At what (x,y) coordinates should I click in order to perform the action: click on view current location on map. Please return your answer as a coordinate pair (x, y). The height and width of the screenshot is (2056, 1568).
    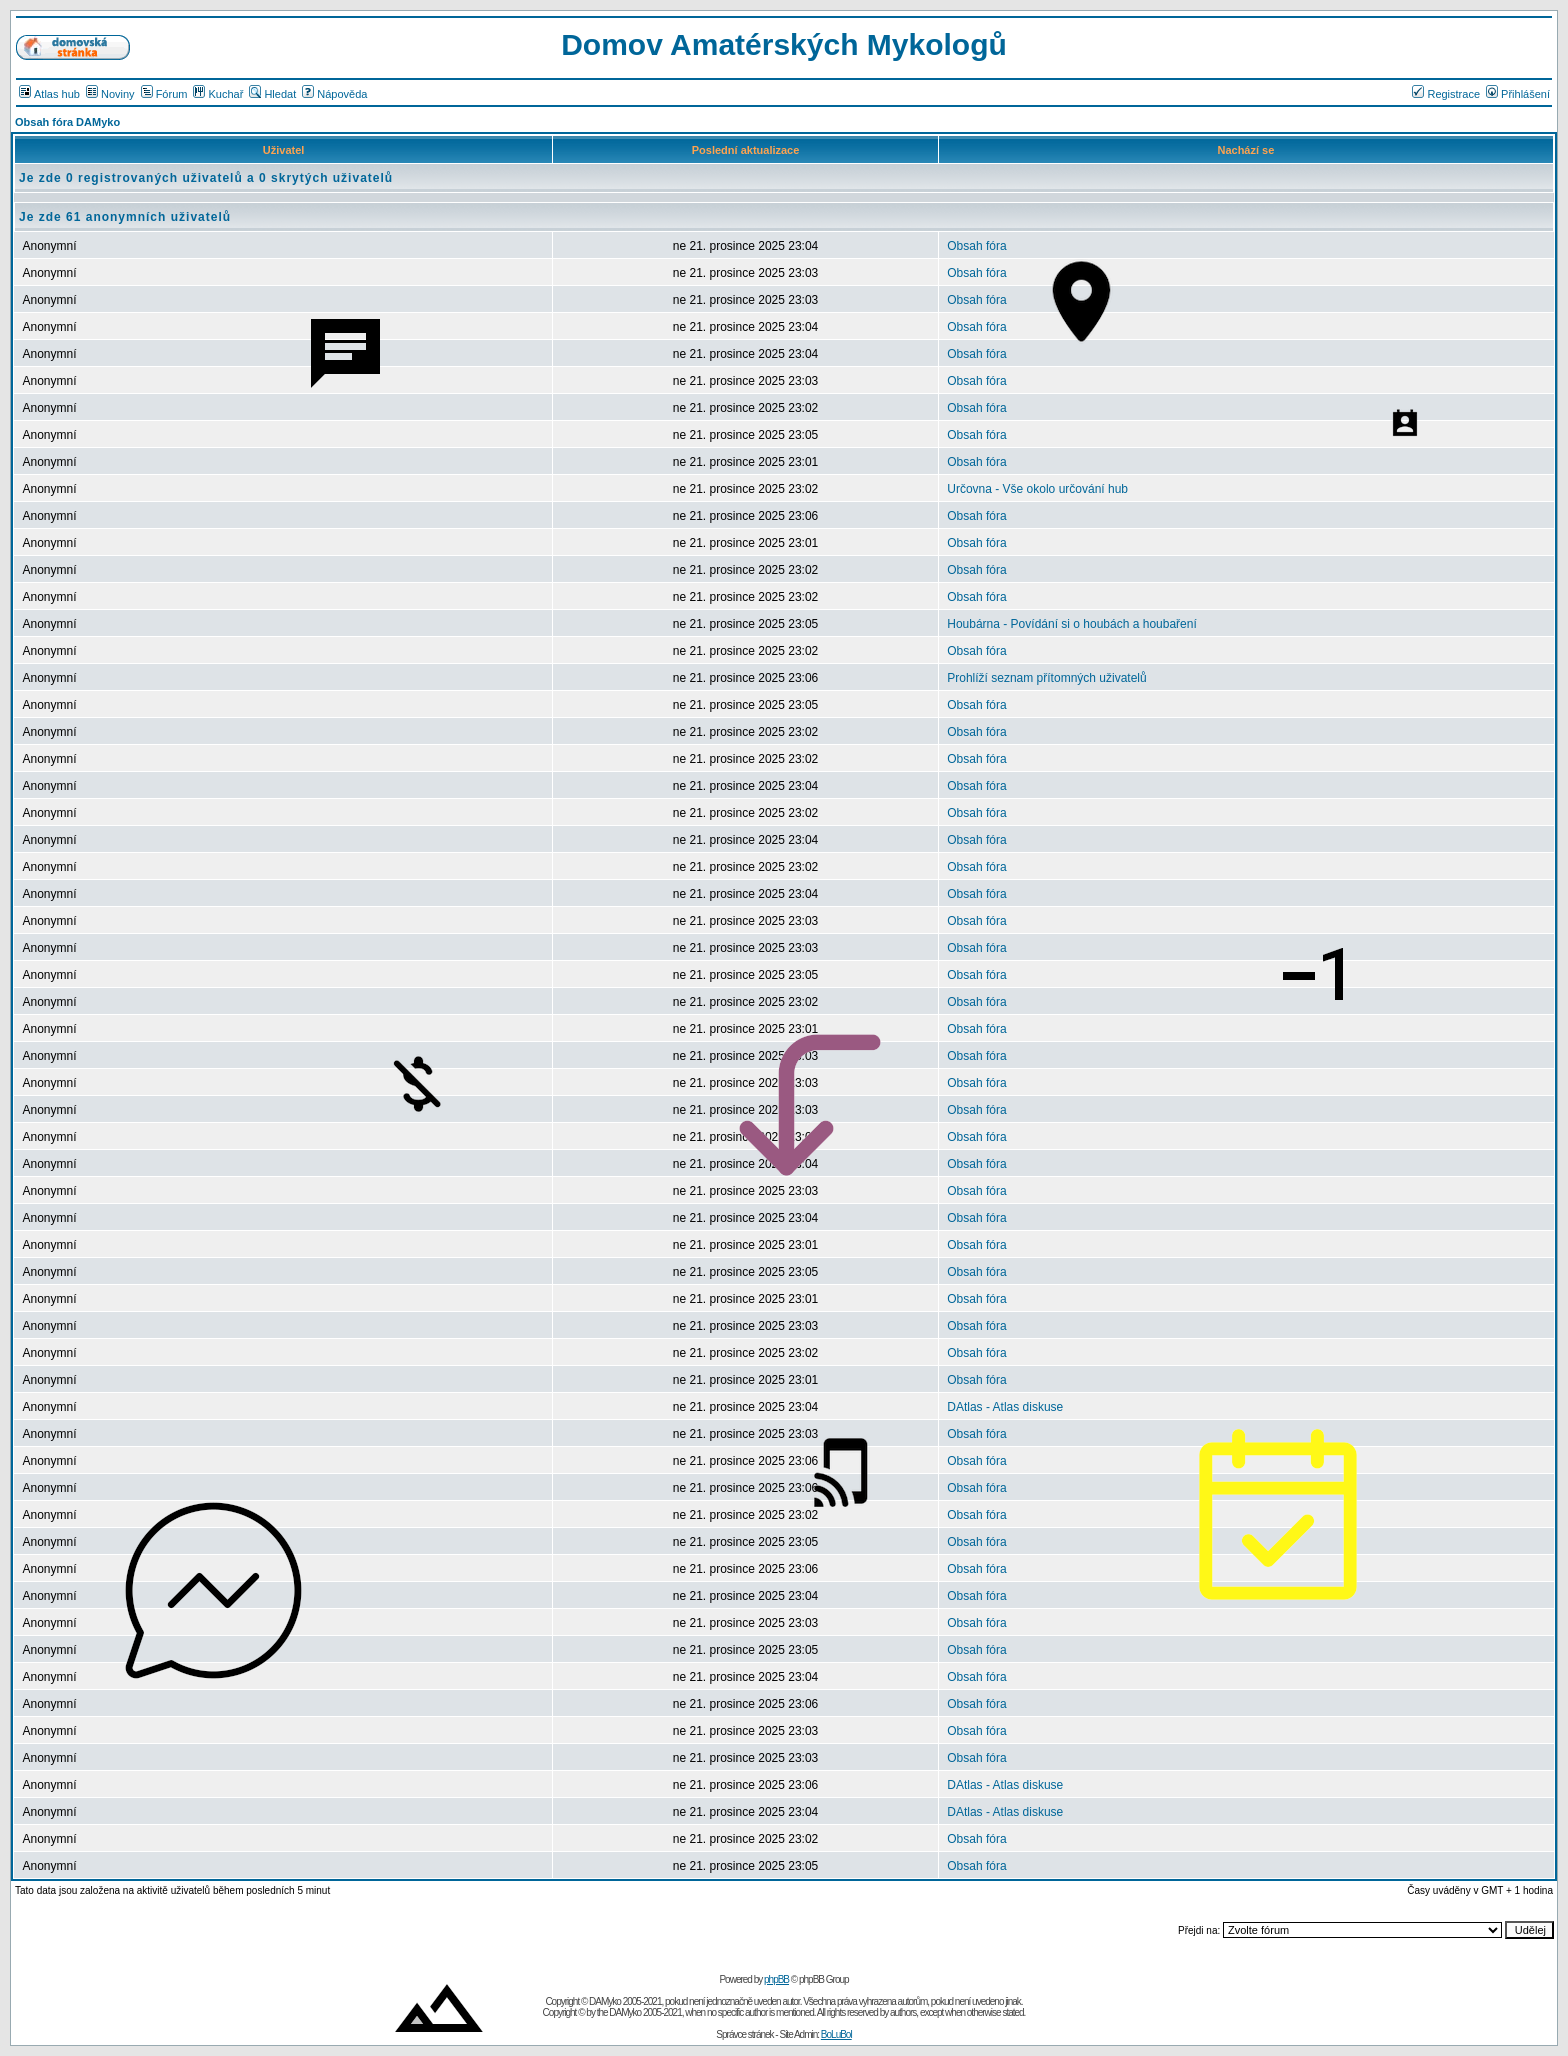
    Looking at the image, I should click on (1081, 302).